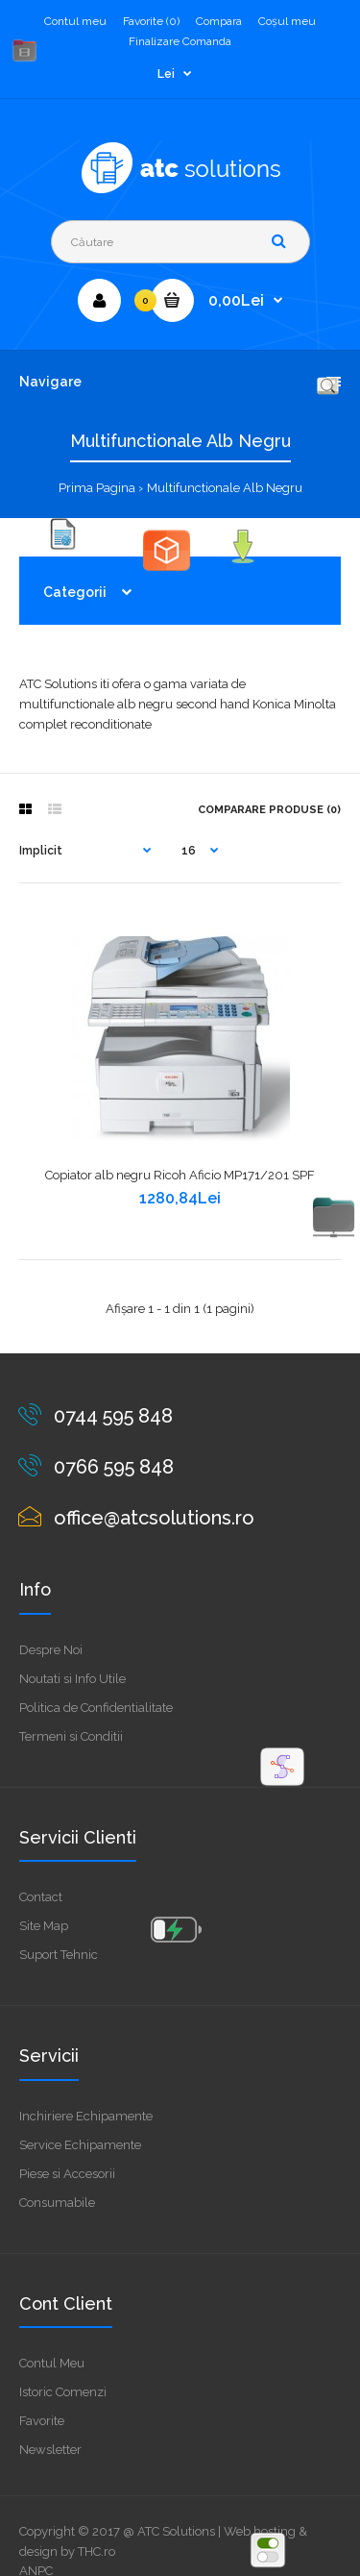  I want to click on open a libreoffice web document, so click(62, 533).